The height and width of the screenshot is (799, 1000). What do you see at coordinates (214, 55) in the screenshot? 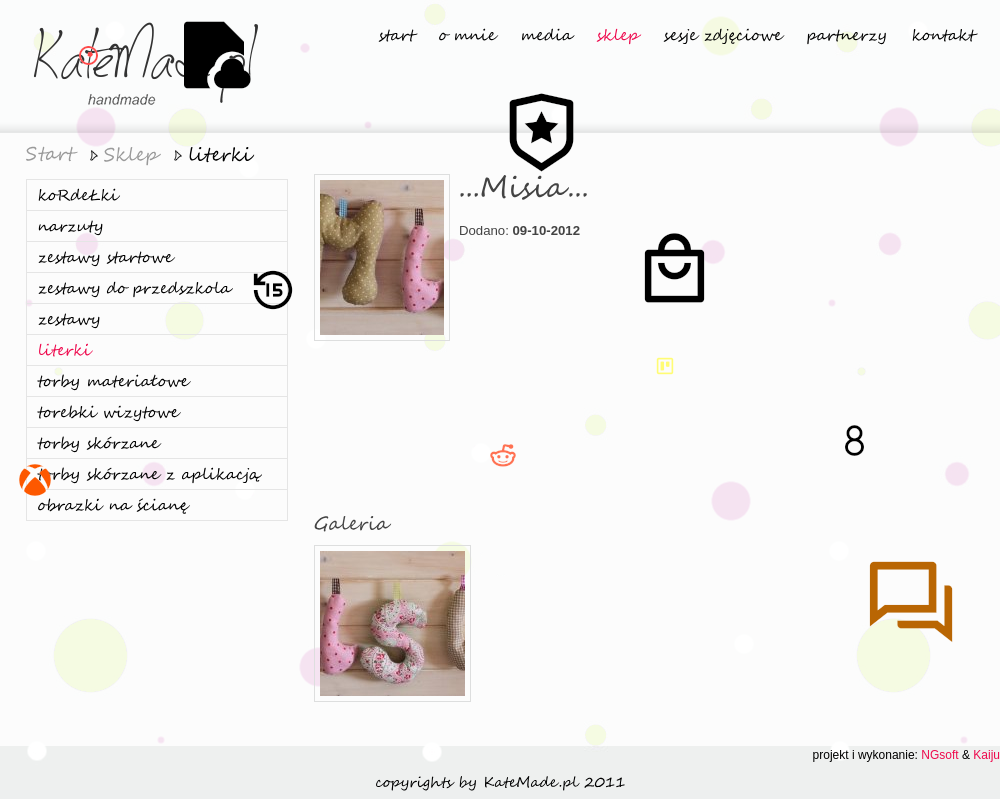
I see `access cloud-synced documents` at bounding box center [214, 55].